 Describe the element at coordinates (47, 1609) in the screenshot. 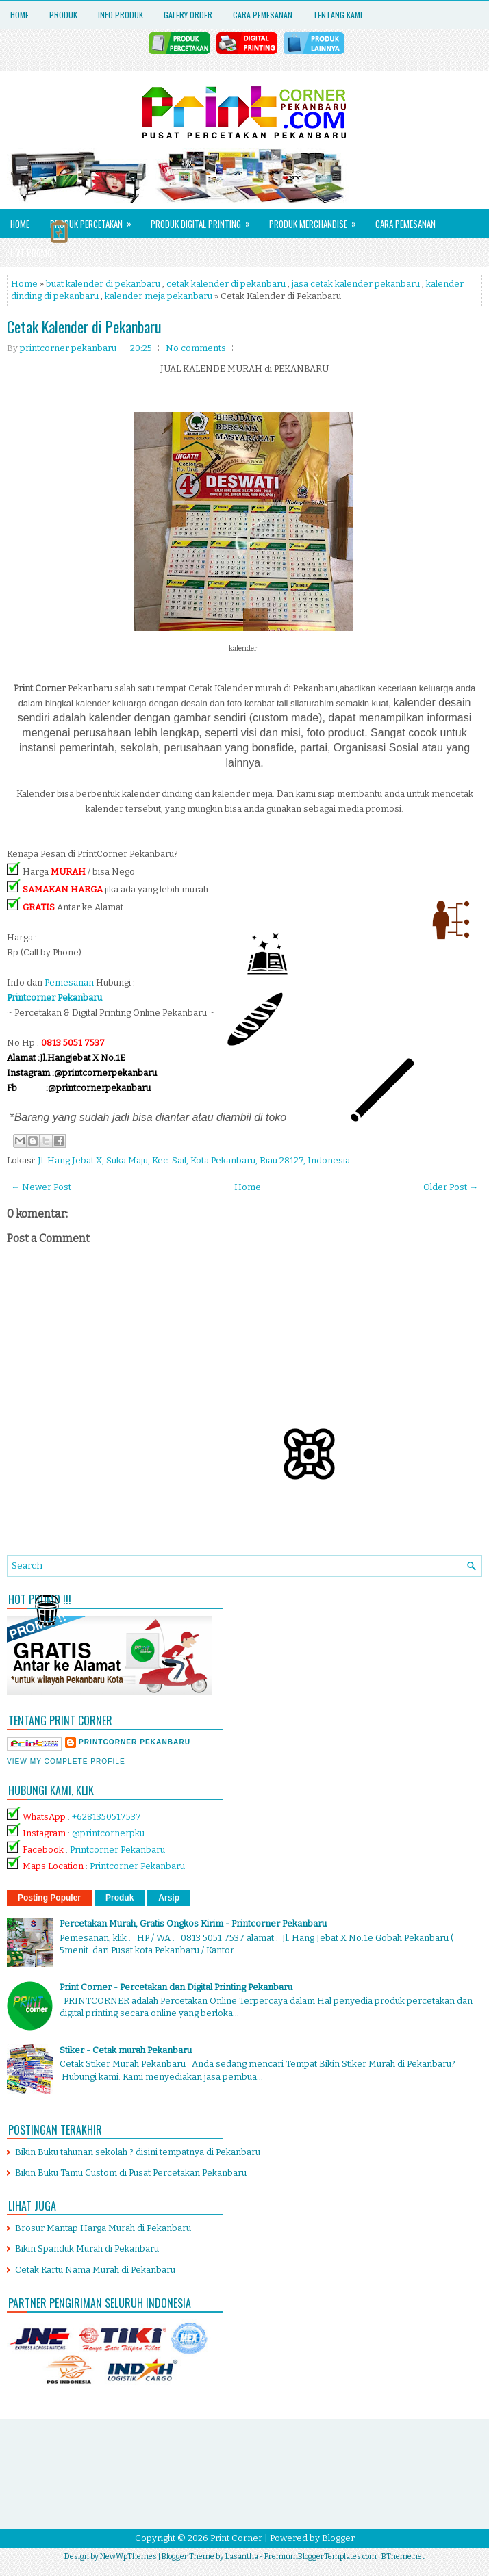

I see `empty inventory slot for container items` at that location.